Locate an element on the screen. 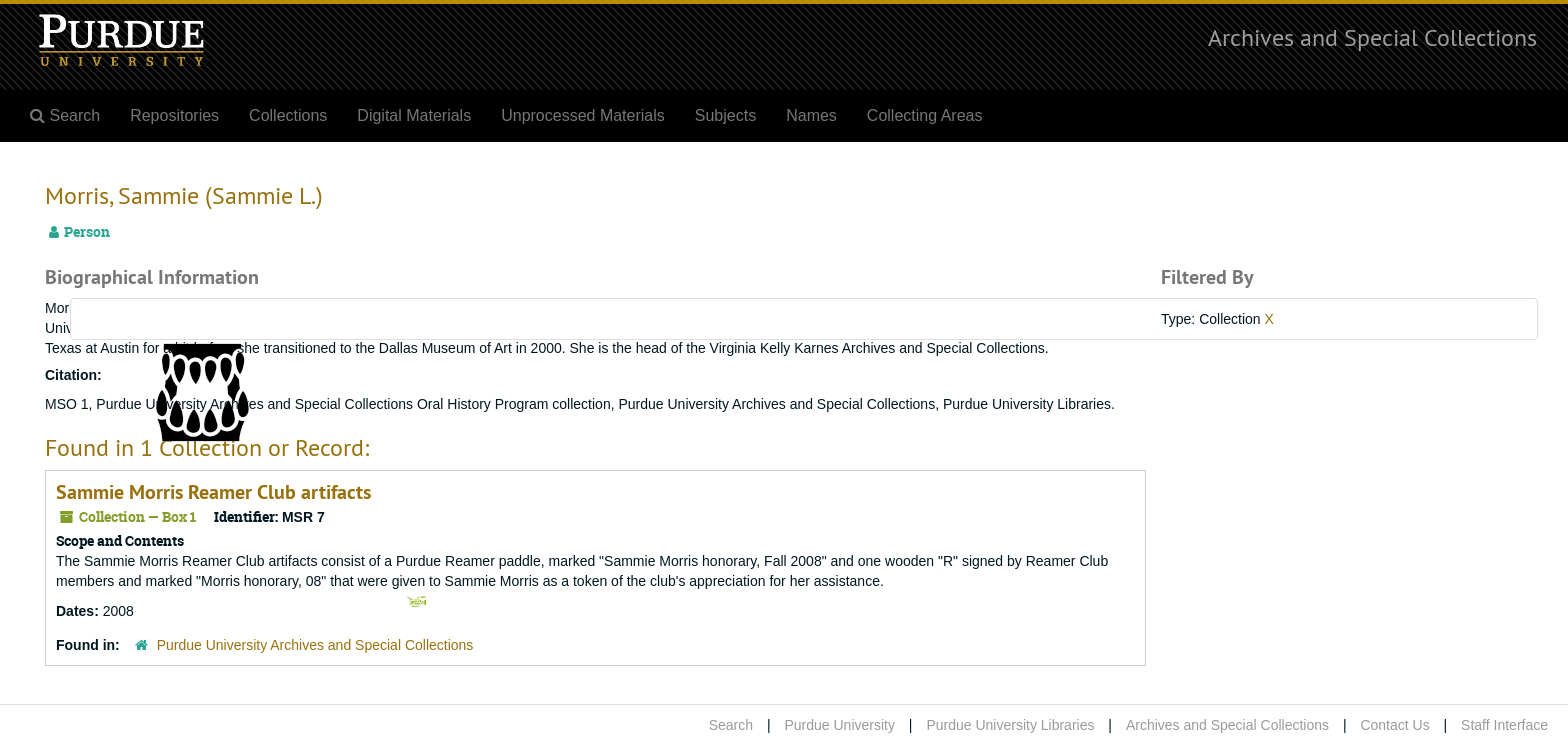  view dental health or teeth status is located at coordinates (202, 392).